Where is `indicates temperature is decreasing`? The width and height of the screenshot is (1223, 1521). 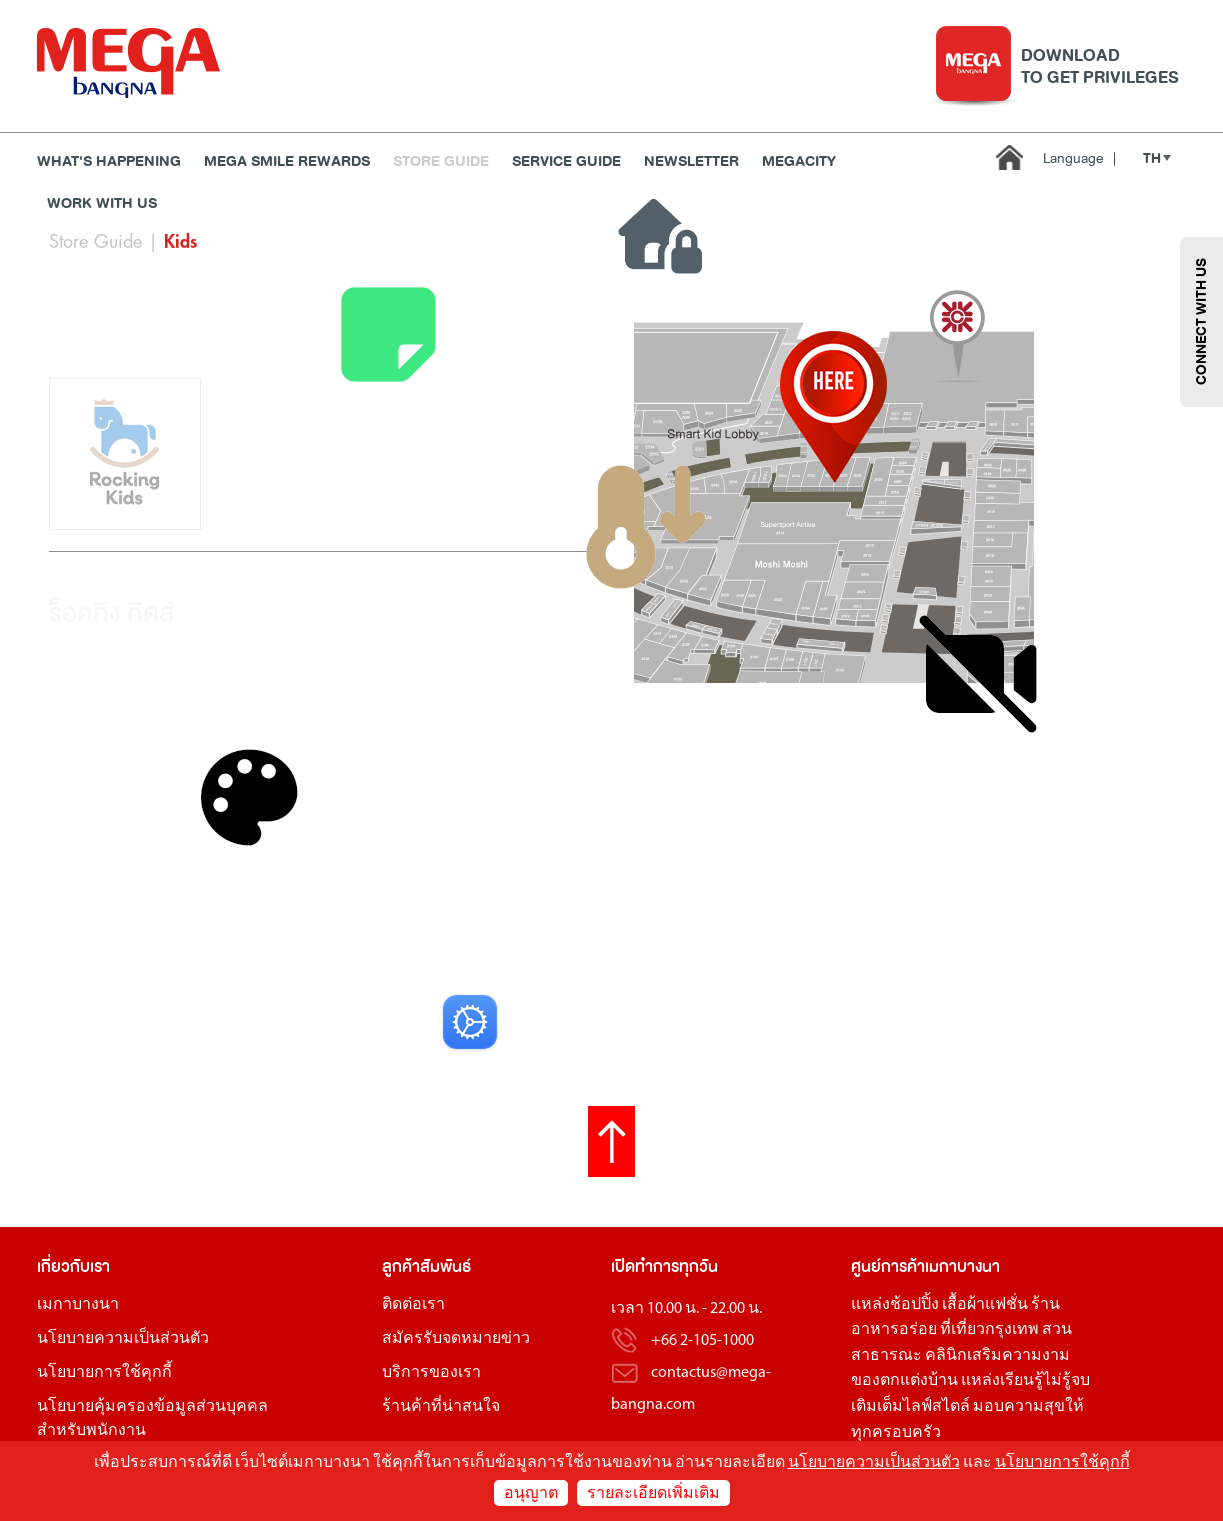 indicates temperature is decreasing is located at coordinates (644, 527).